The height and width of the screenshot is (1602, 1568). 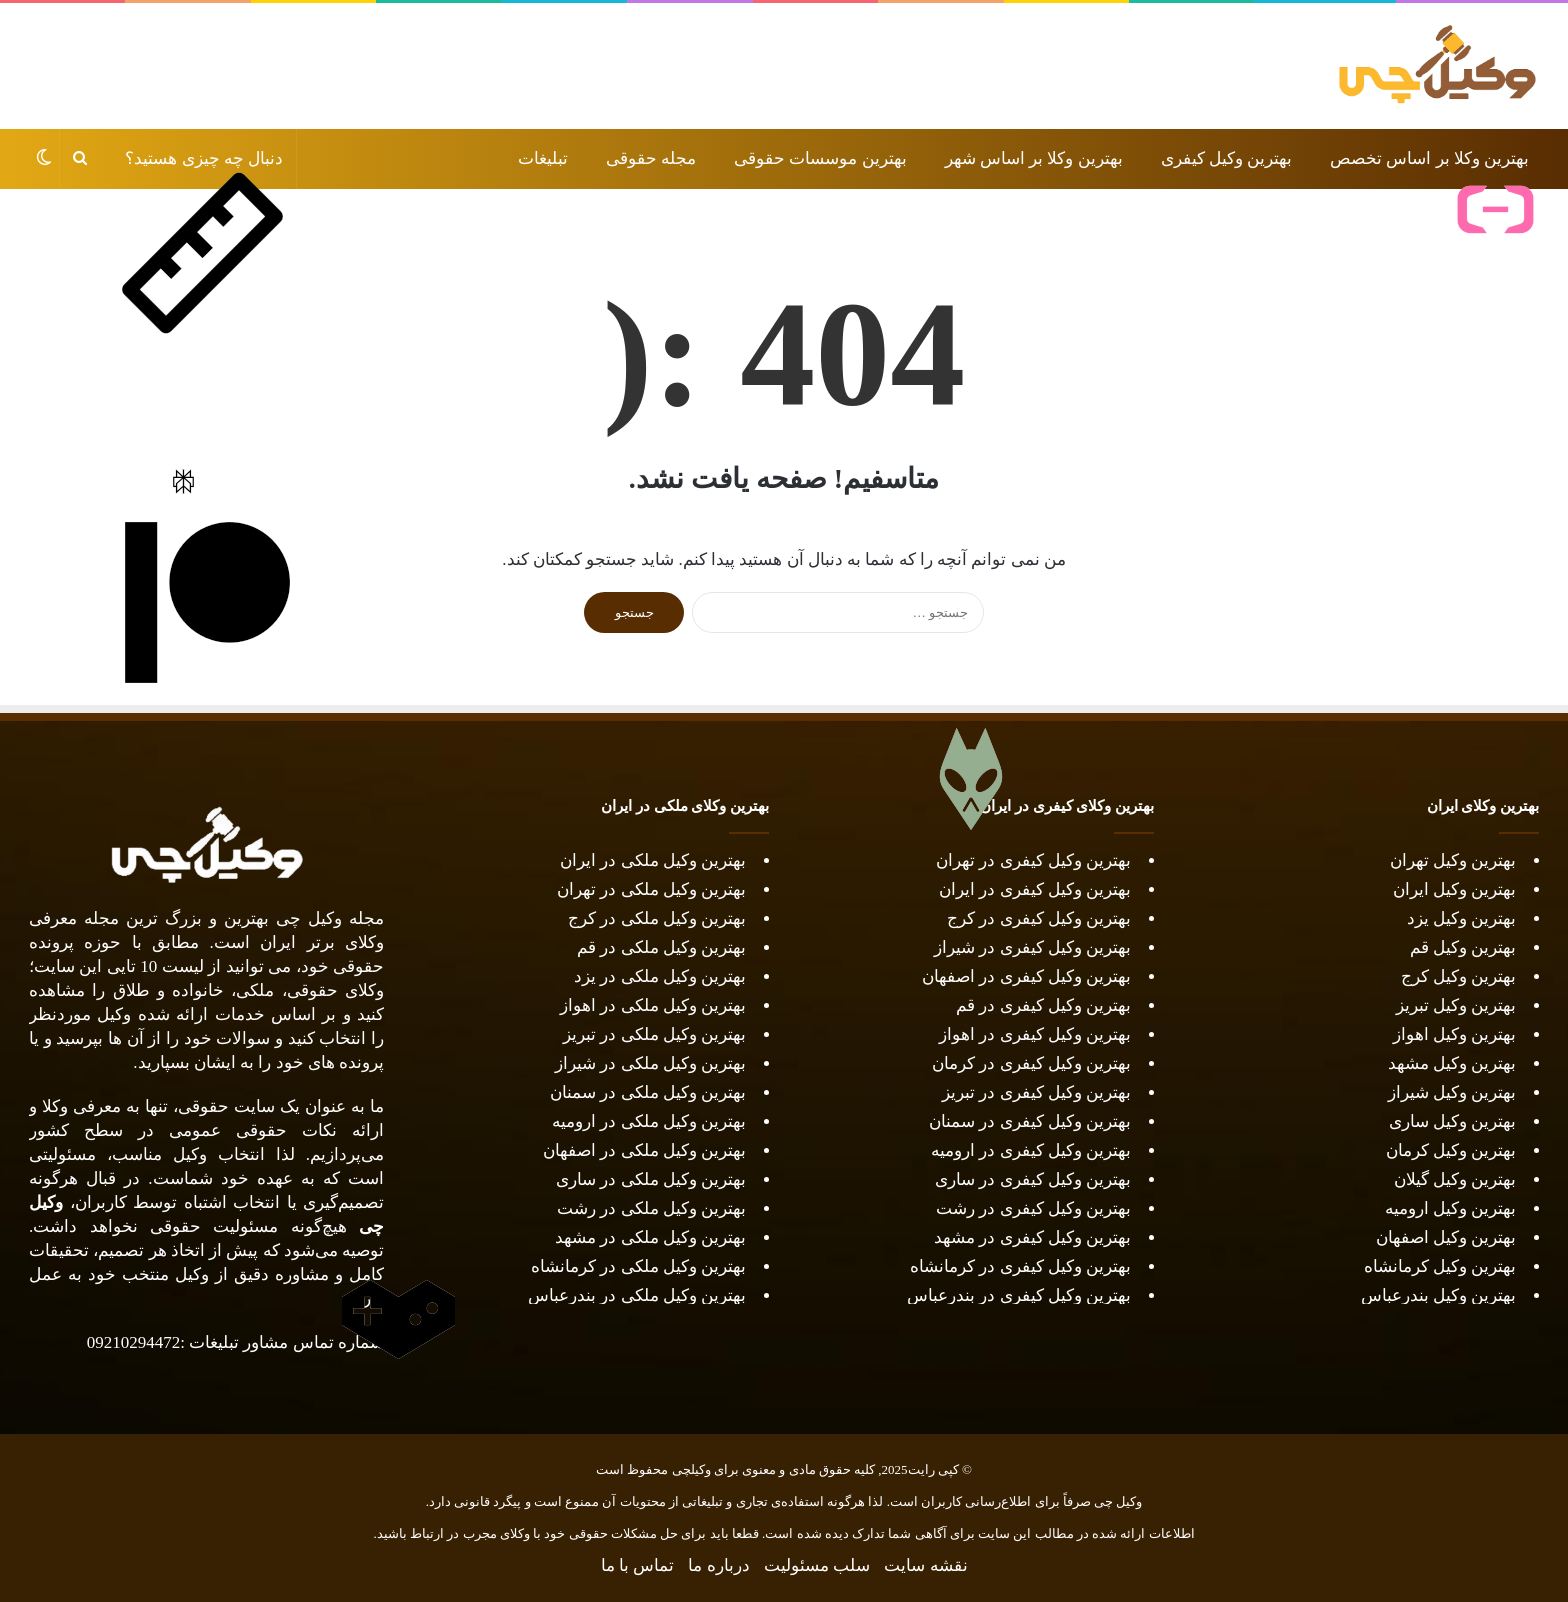 I want to click on link to patreon profile or page, so click(x=205, y=602).